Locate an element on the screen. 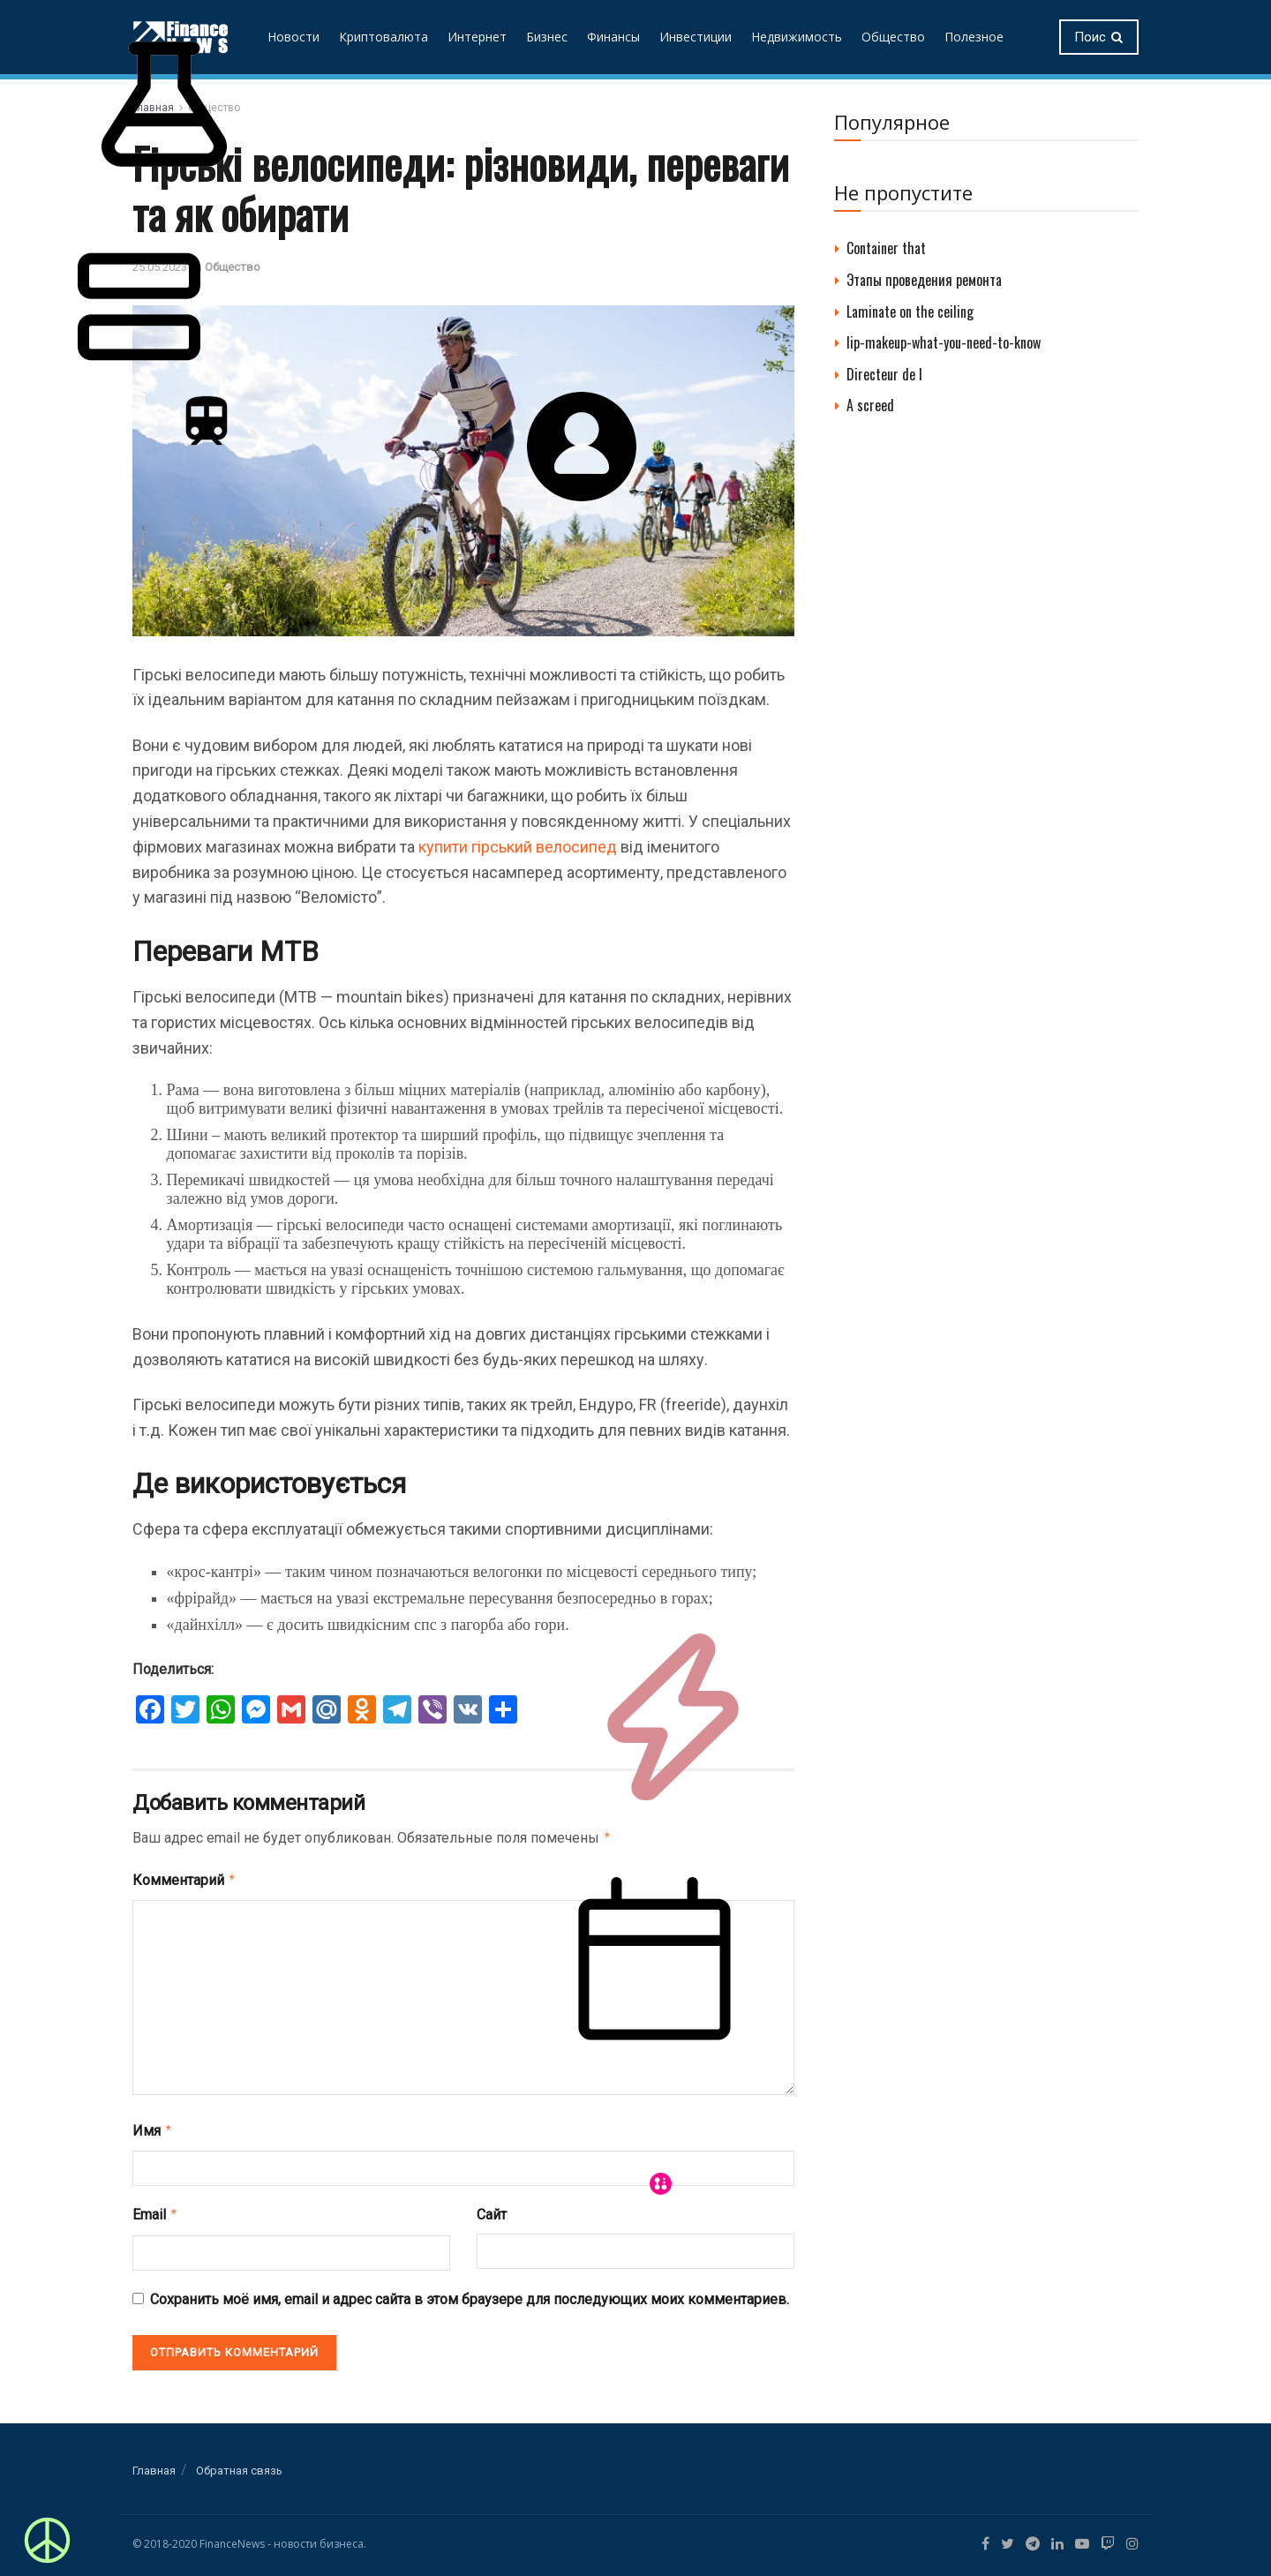  access experimental or beta features is located at coordinates (164, 104).